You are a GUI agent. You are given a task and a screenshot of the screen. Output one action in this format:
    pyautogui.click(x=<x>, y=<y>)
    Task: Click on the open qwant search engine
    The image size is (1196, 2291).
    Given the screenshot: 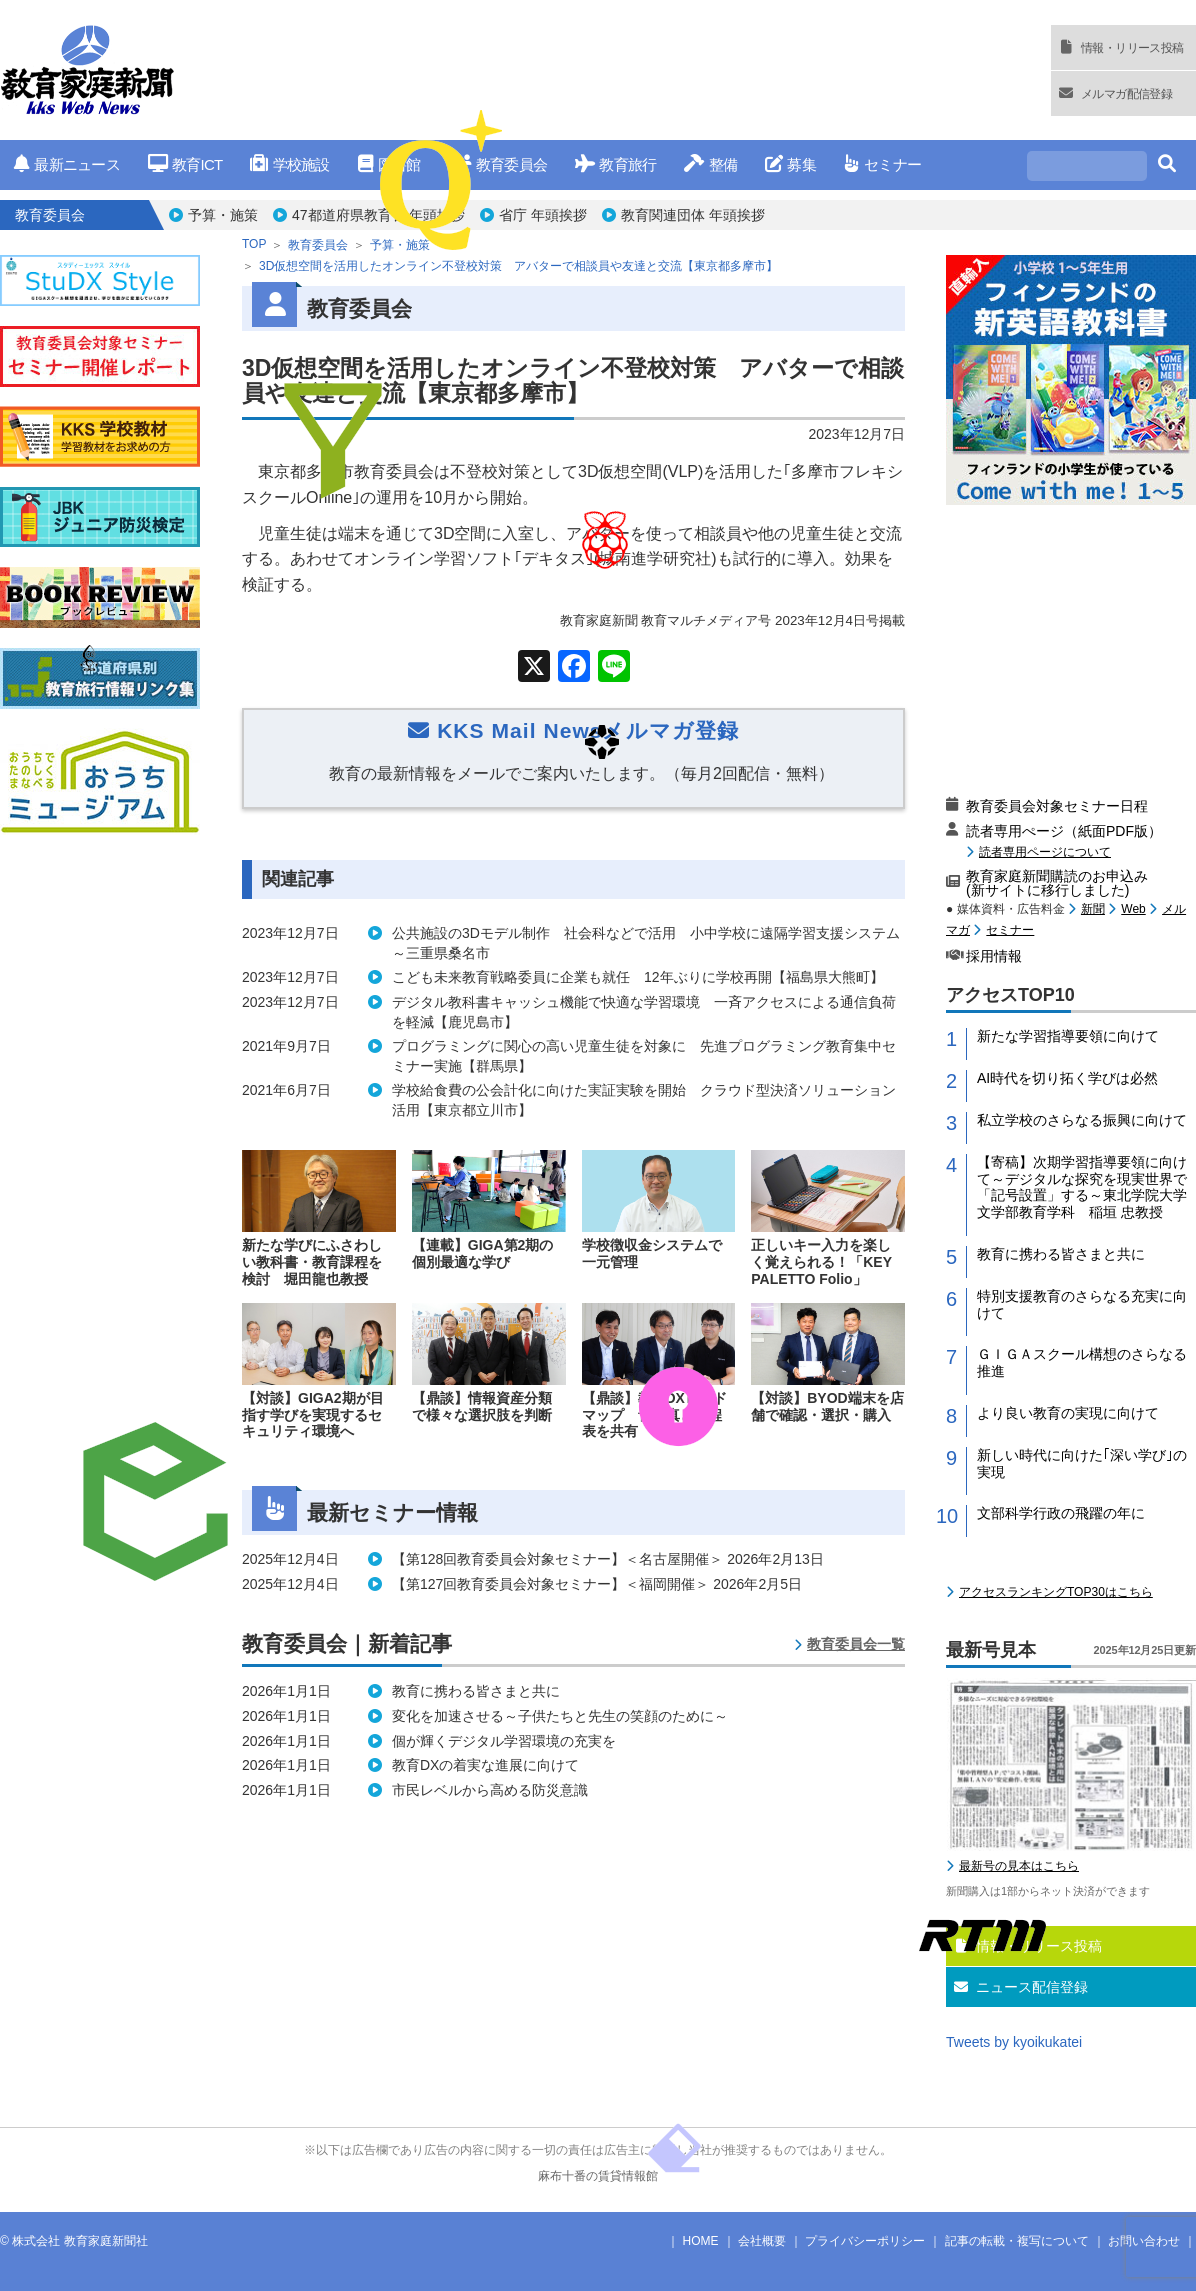 What is the action you would take?
    pyautogui.click(x=441, y=180)
    